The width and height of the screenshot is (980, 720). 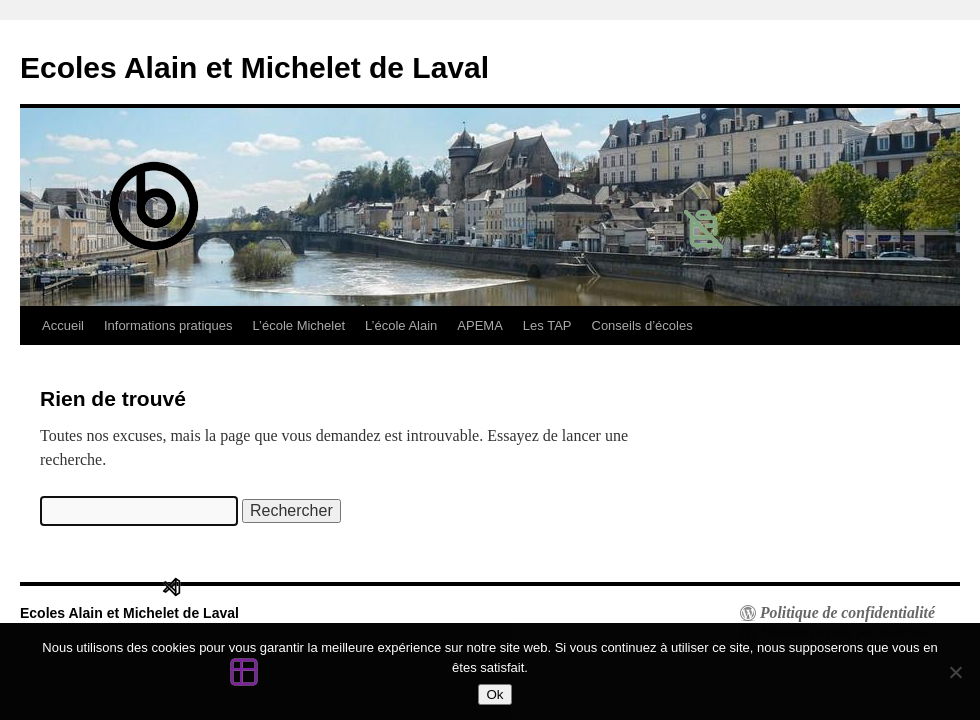 I want to click on no luggage allowed, so click(x=703, y=229).